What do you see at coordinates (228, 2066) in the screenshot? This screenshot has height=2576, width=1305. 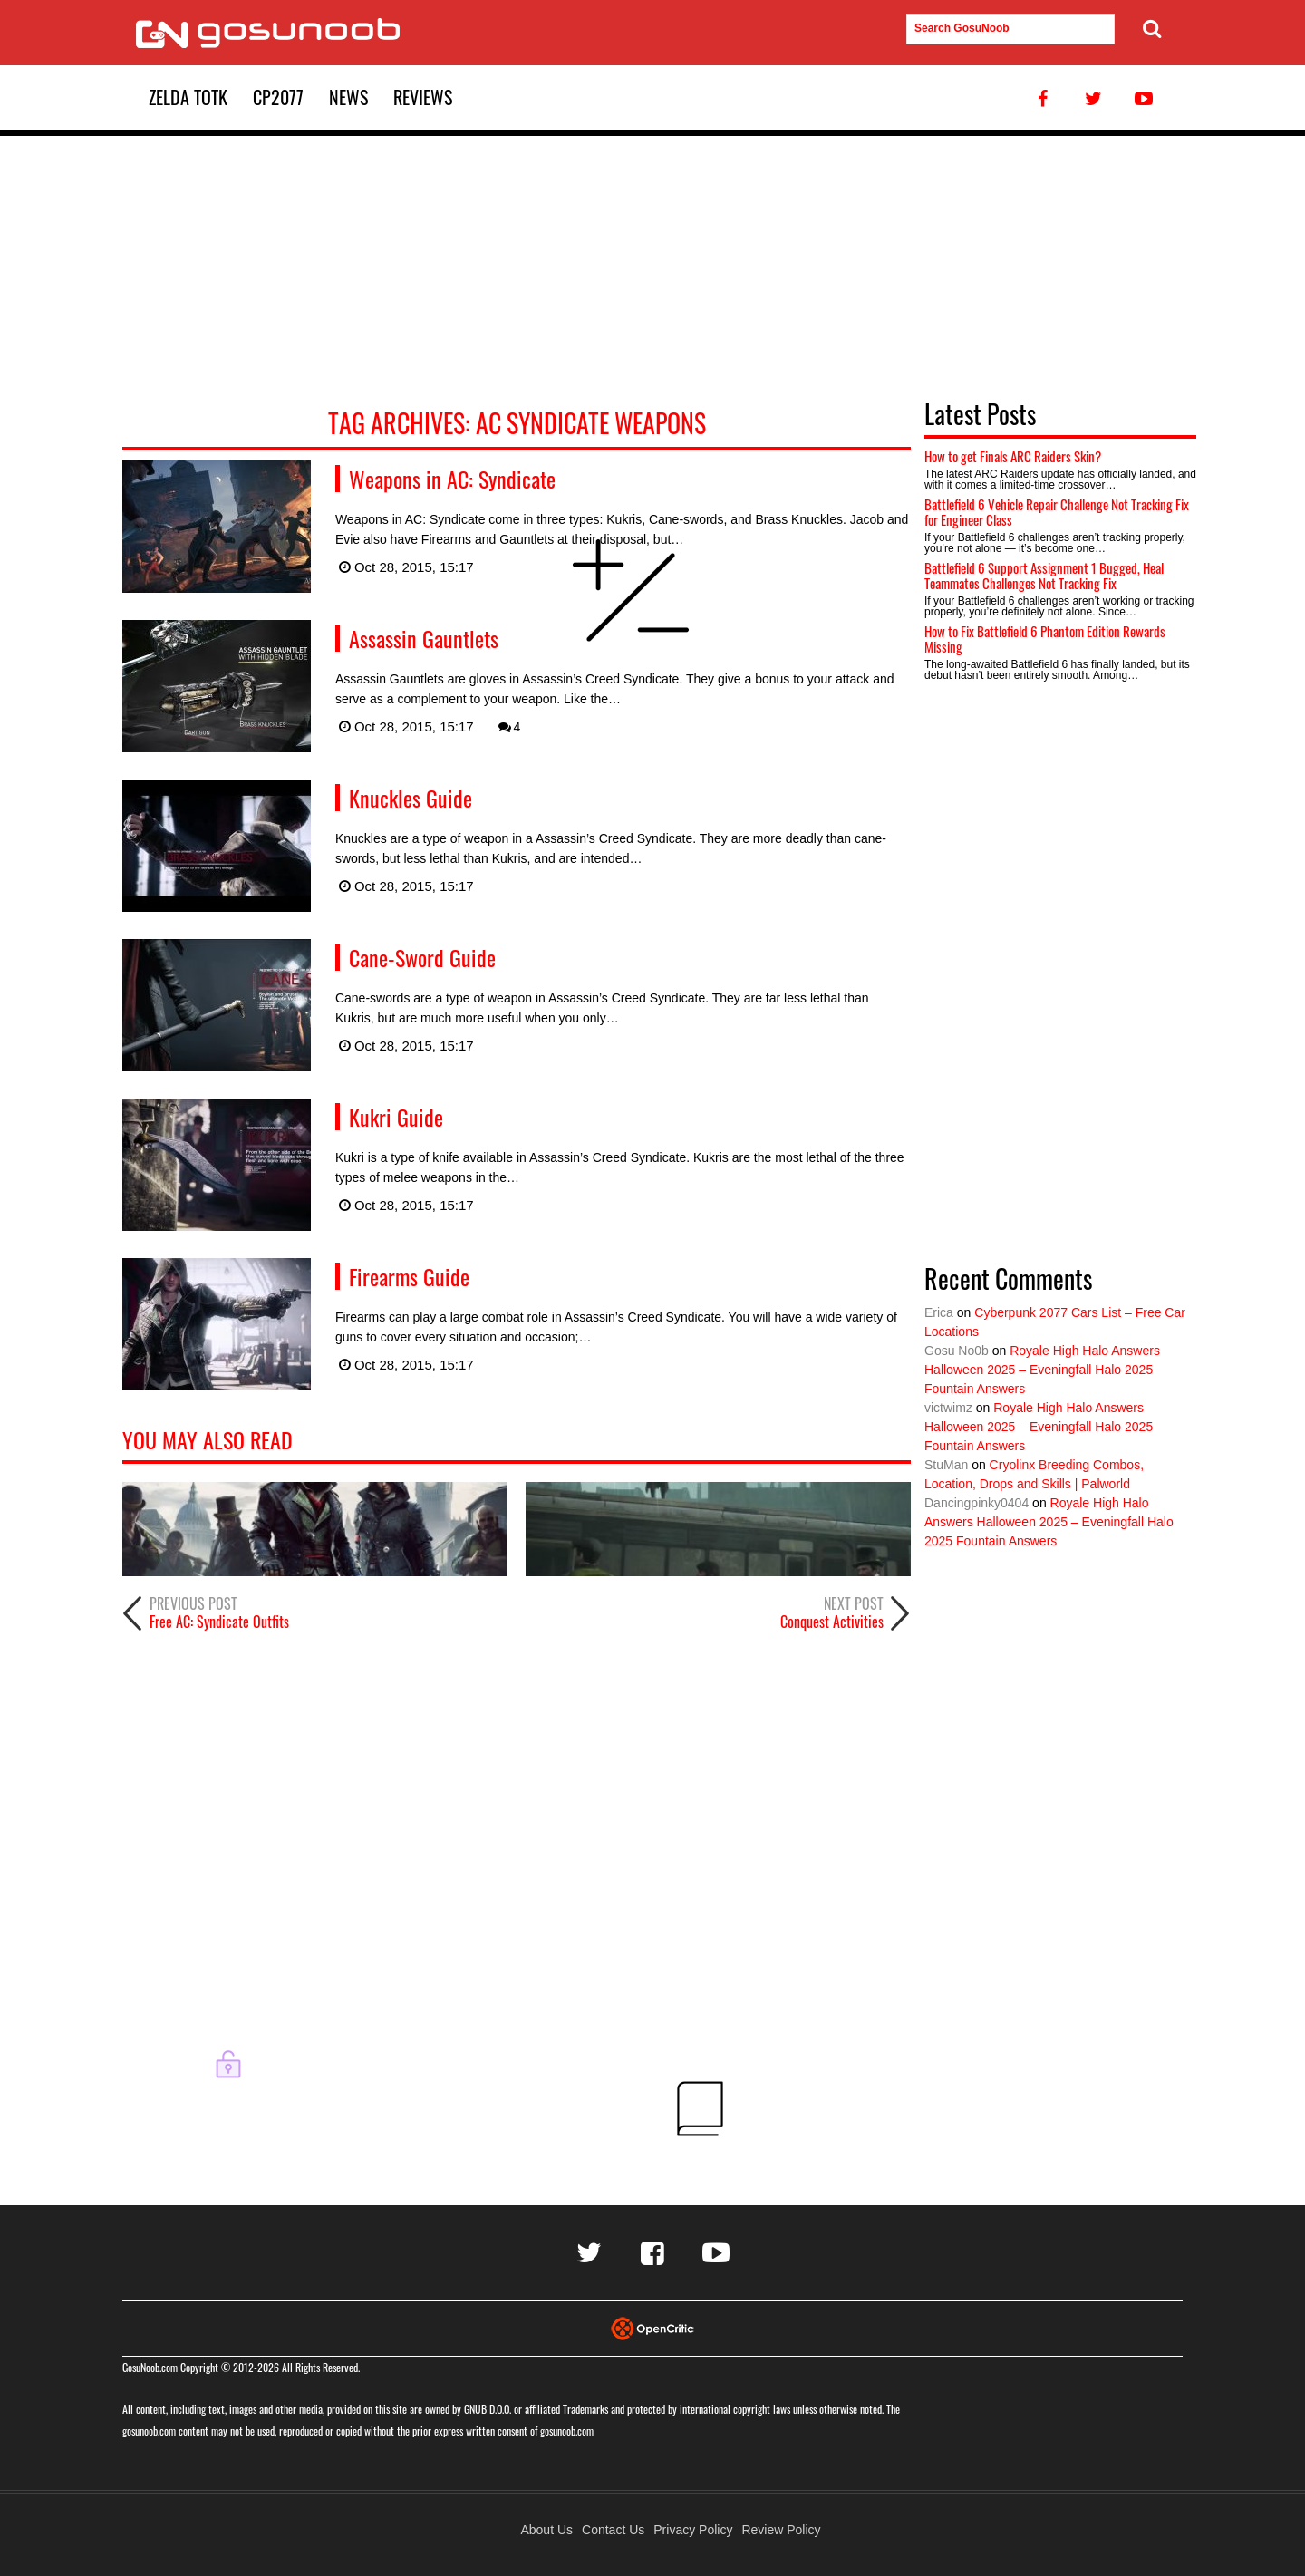 I see `unlock or access secured content` at bounding box center [228, 2066].